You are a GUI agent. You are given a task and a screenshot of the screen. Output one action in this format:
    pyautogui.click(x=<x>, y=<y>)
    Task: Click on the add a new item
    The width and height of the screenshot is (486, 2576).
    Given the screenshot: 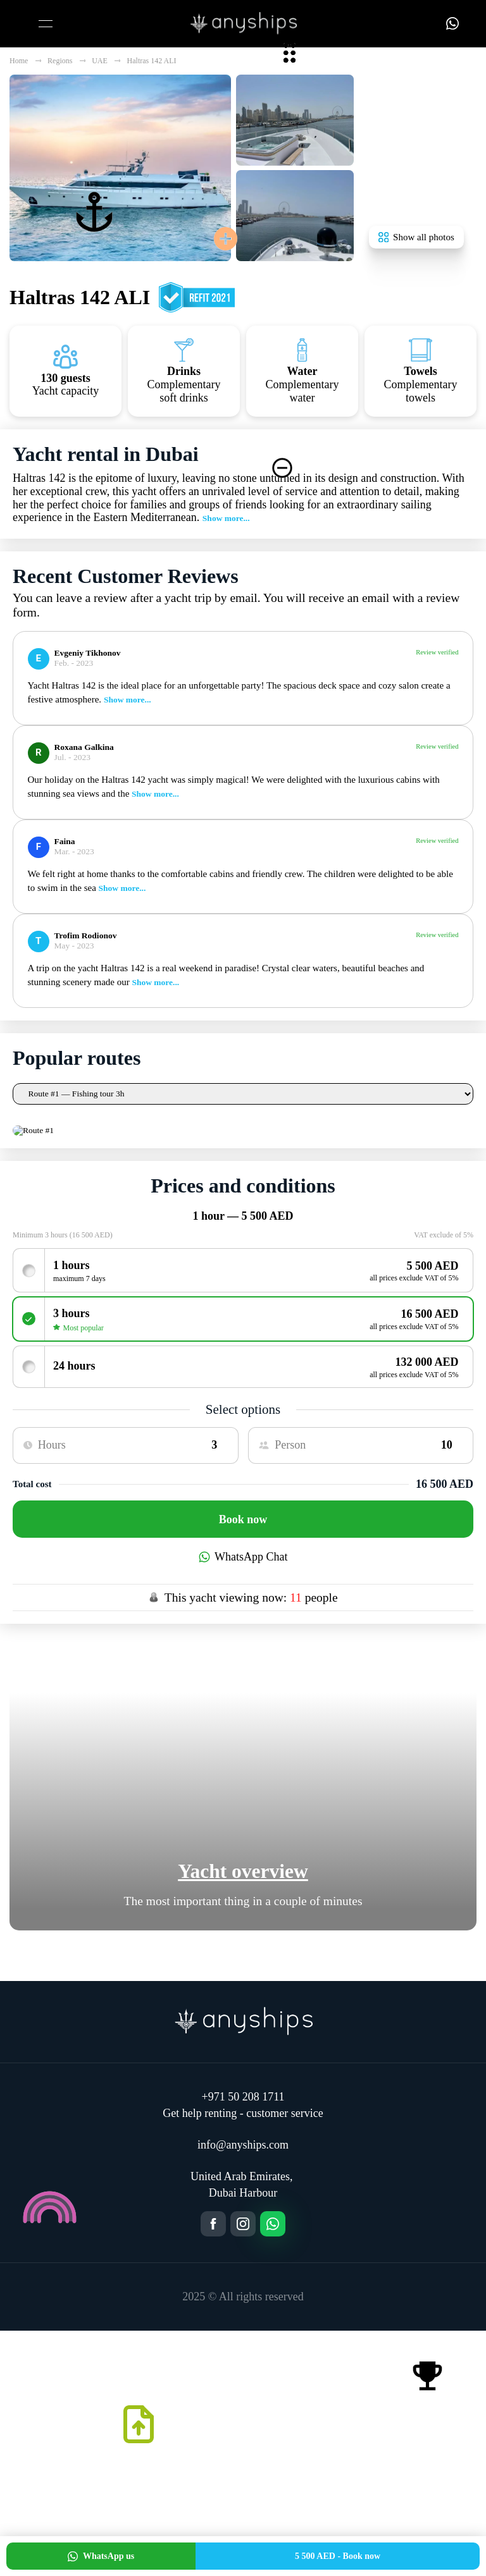 What is the action you would take?
    pyautogui.click(x=225, y=238)
    